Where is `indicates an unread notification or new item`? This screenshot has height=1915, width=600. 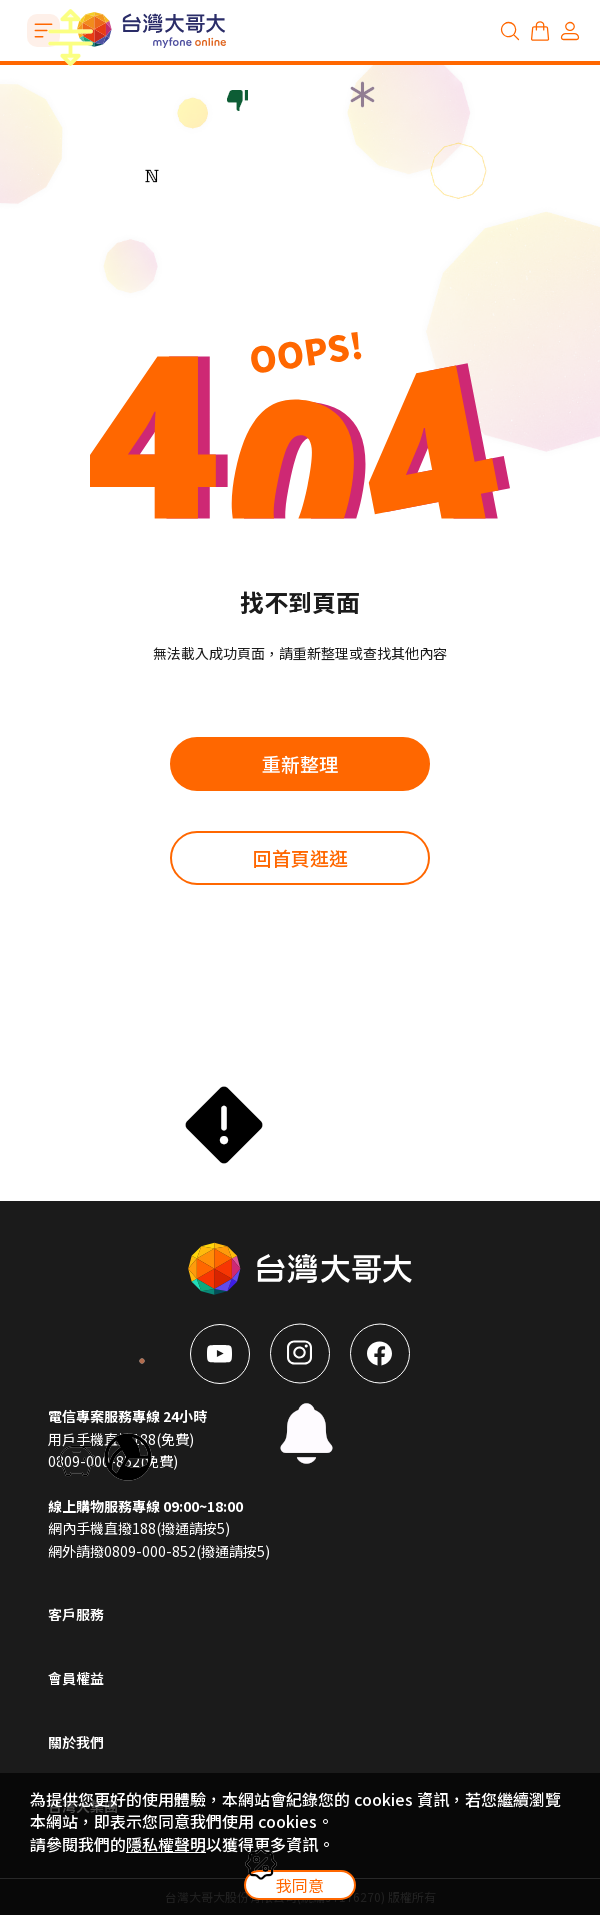 indicates an unread notification or new item is located at coordinates (142, 1361).